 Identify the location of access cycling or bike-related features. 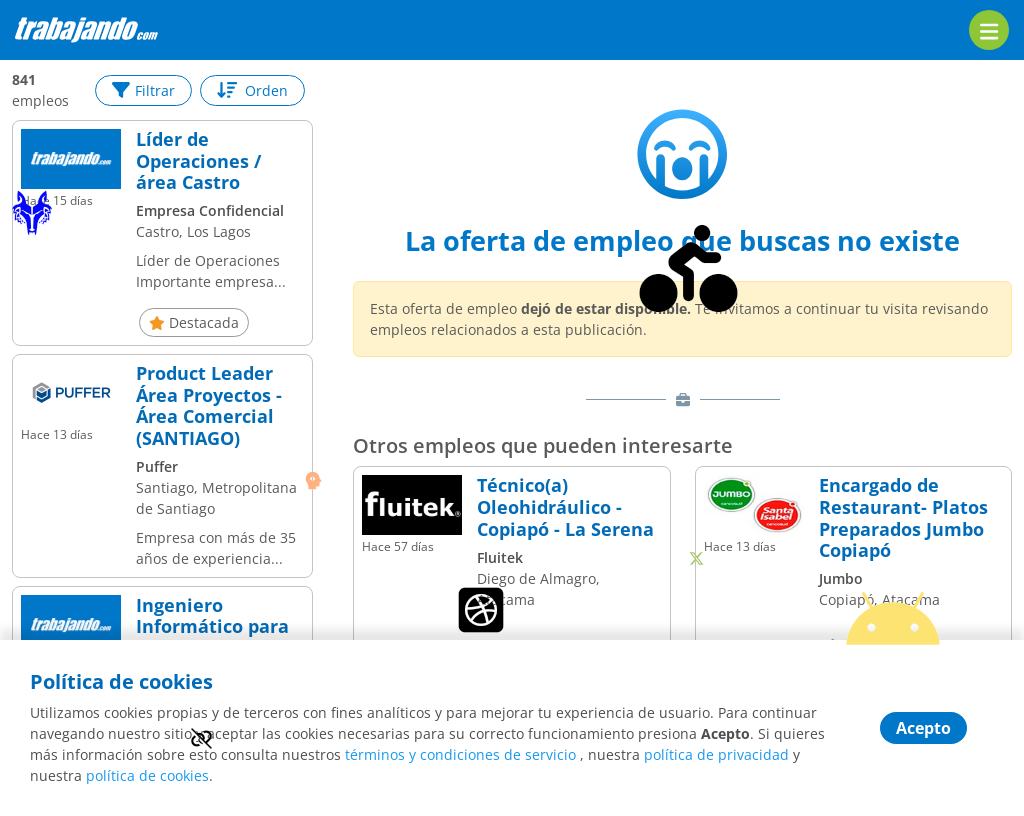
(688, 268).